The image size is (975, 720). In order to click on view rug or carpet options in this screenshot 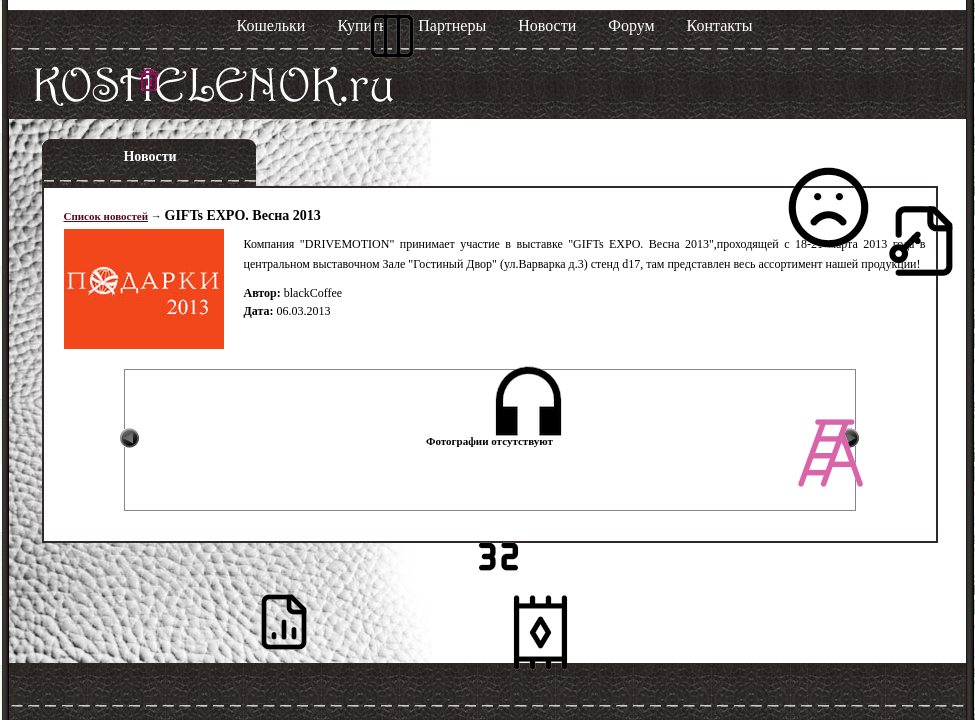, I will do `click(540, 632)`.